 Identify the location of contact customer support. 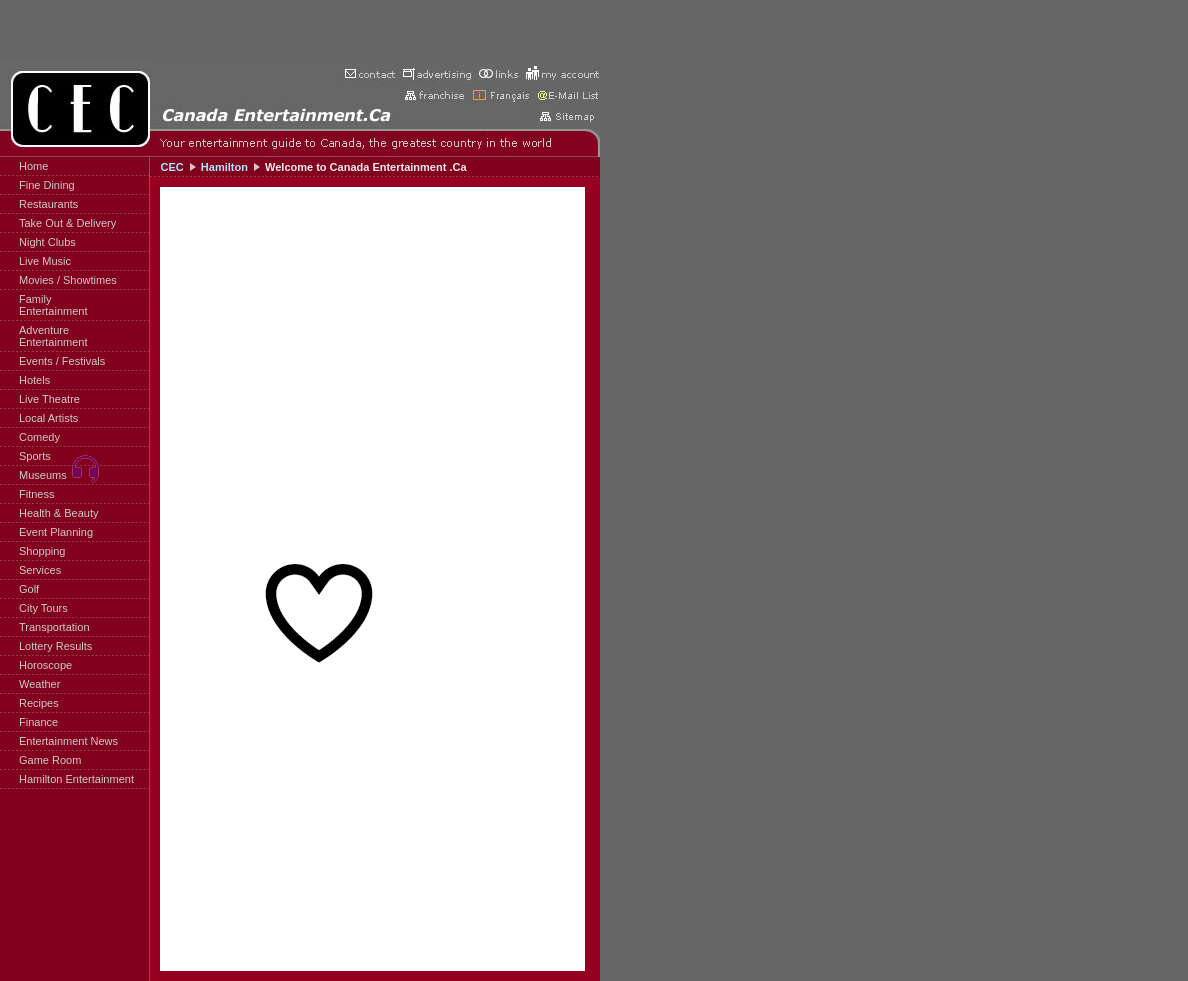
(85, 468).